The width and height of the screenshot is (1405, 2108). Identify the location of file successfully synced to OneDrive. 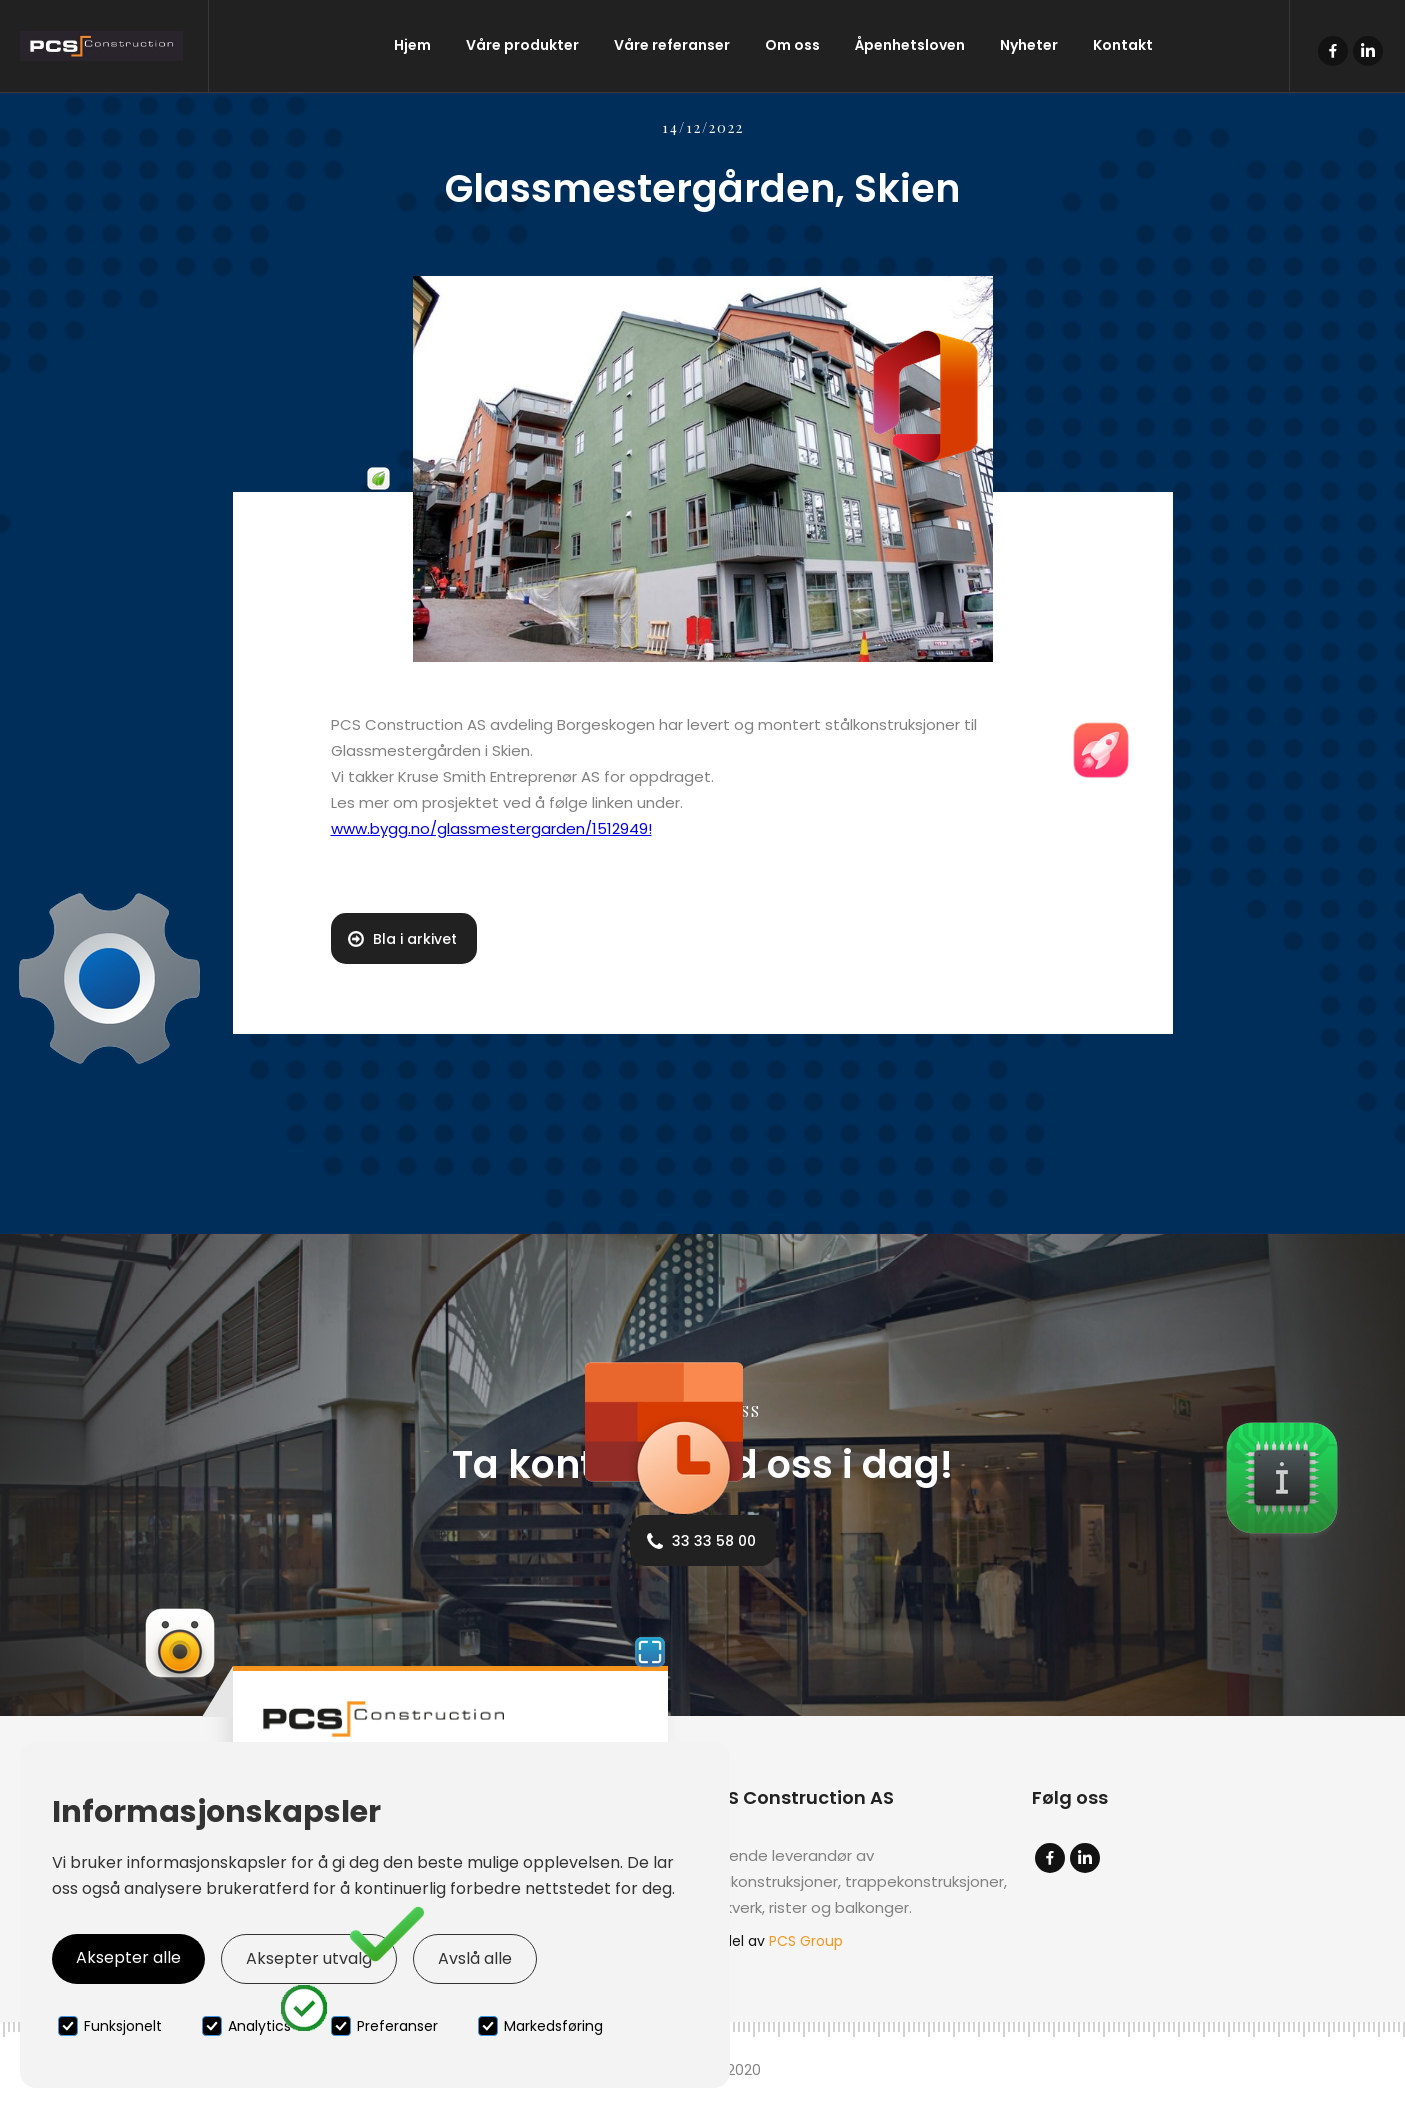
(304, 2008).